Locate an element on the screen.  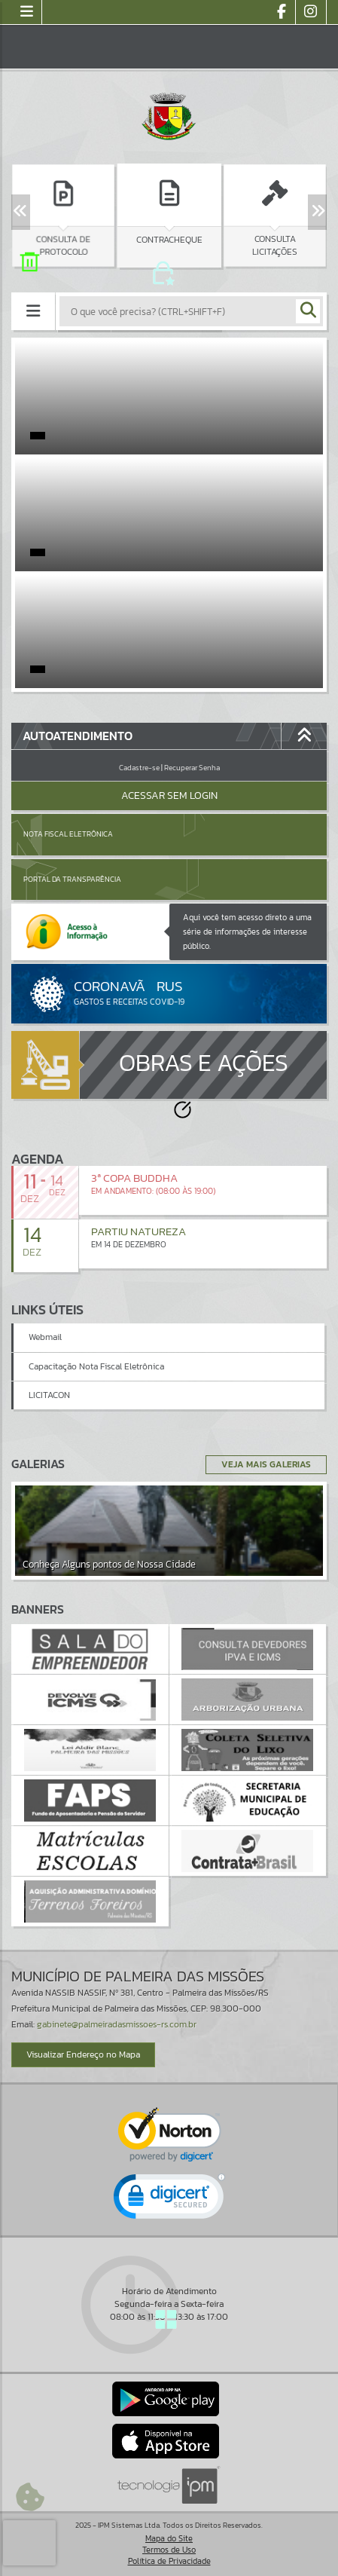
switch to grid view layout is located at coordinates (166, 2319).